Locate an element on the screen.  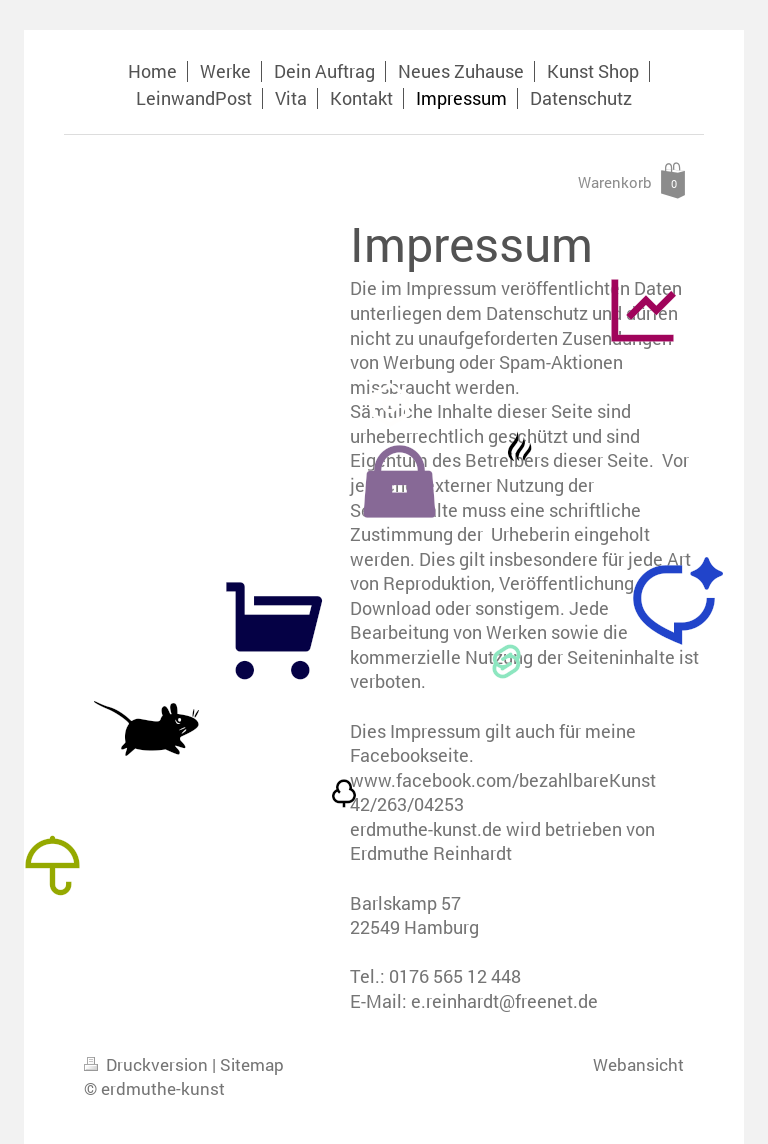
view weather forecast or rain conditions is located at coordinates (52, 865).